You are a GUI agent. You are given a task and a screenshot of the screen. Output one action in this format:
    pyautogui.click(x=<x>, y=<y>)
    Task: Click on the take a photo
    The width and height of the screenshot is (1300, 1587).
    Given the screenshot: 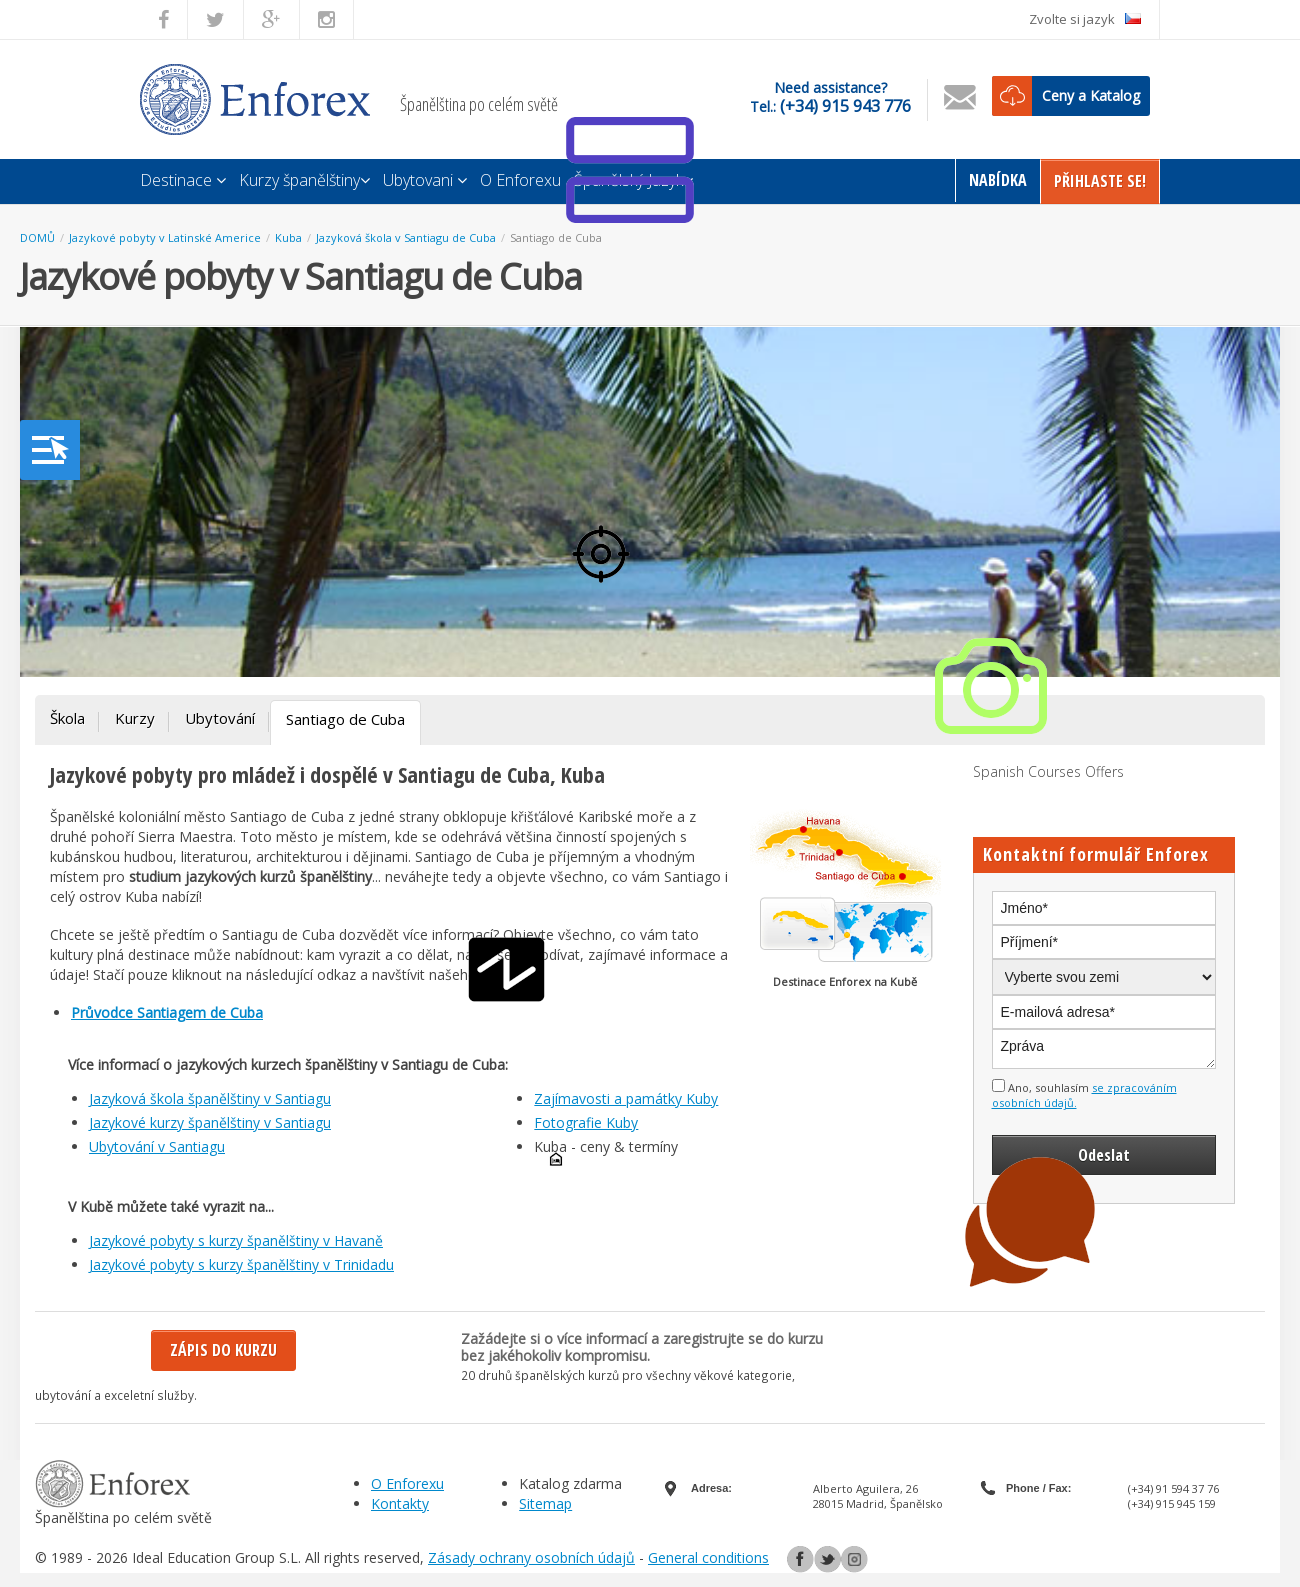 What is the action you would take?
    pyautogui.click(x=991, y=686)
    